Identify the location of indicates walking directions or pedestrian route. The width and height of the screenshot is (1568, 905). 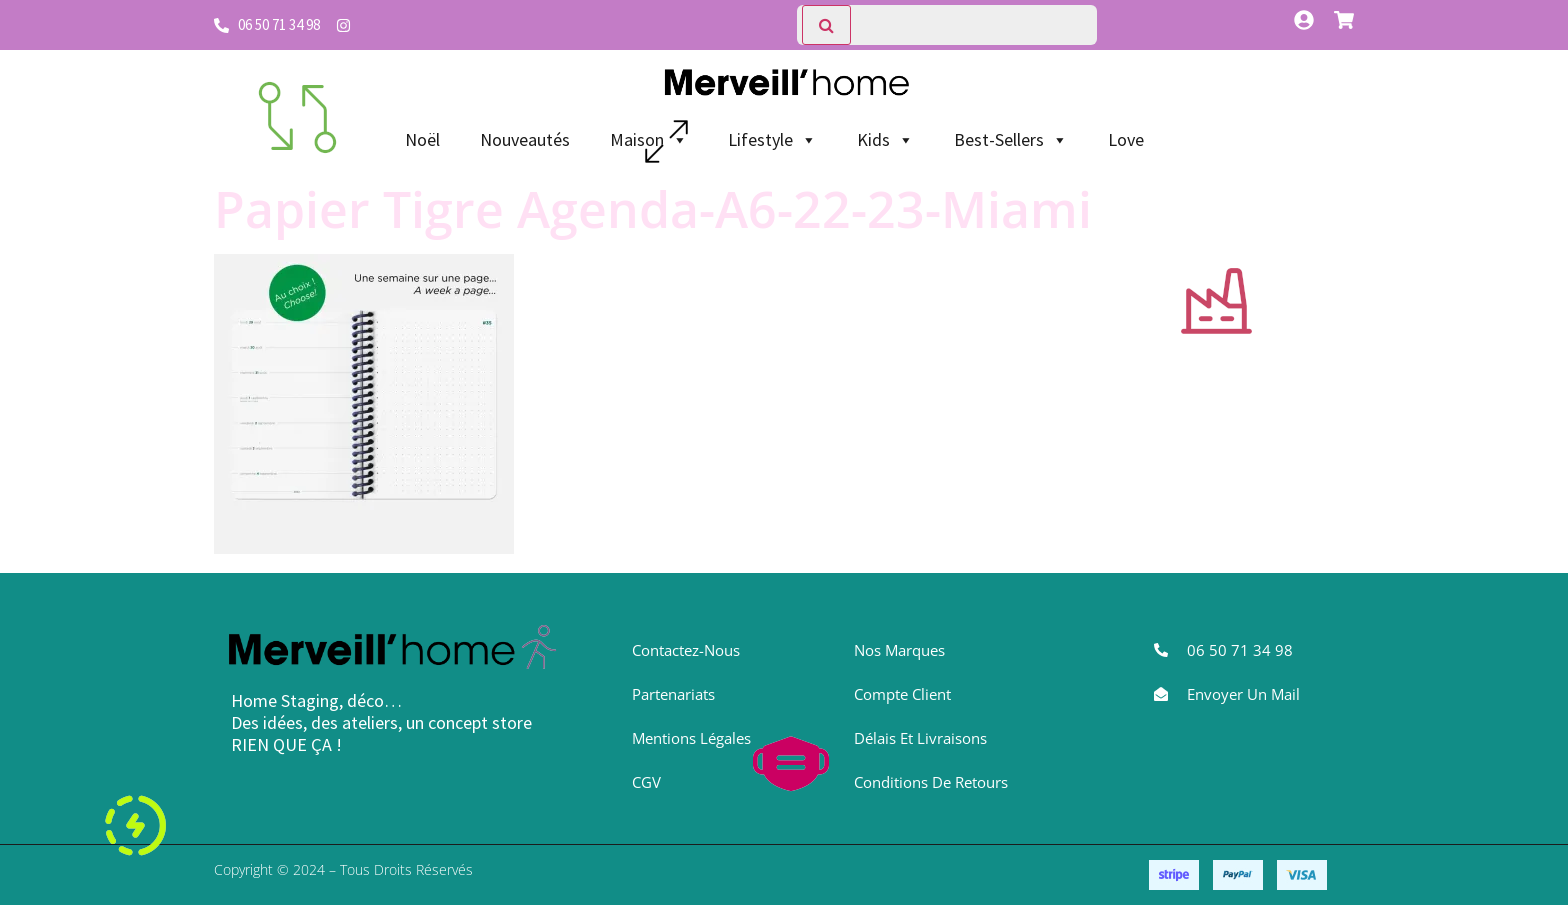
(539, 647).